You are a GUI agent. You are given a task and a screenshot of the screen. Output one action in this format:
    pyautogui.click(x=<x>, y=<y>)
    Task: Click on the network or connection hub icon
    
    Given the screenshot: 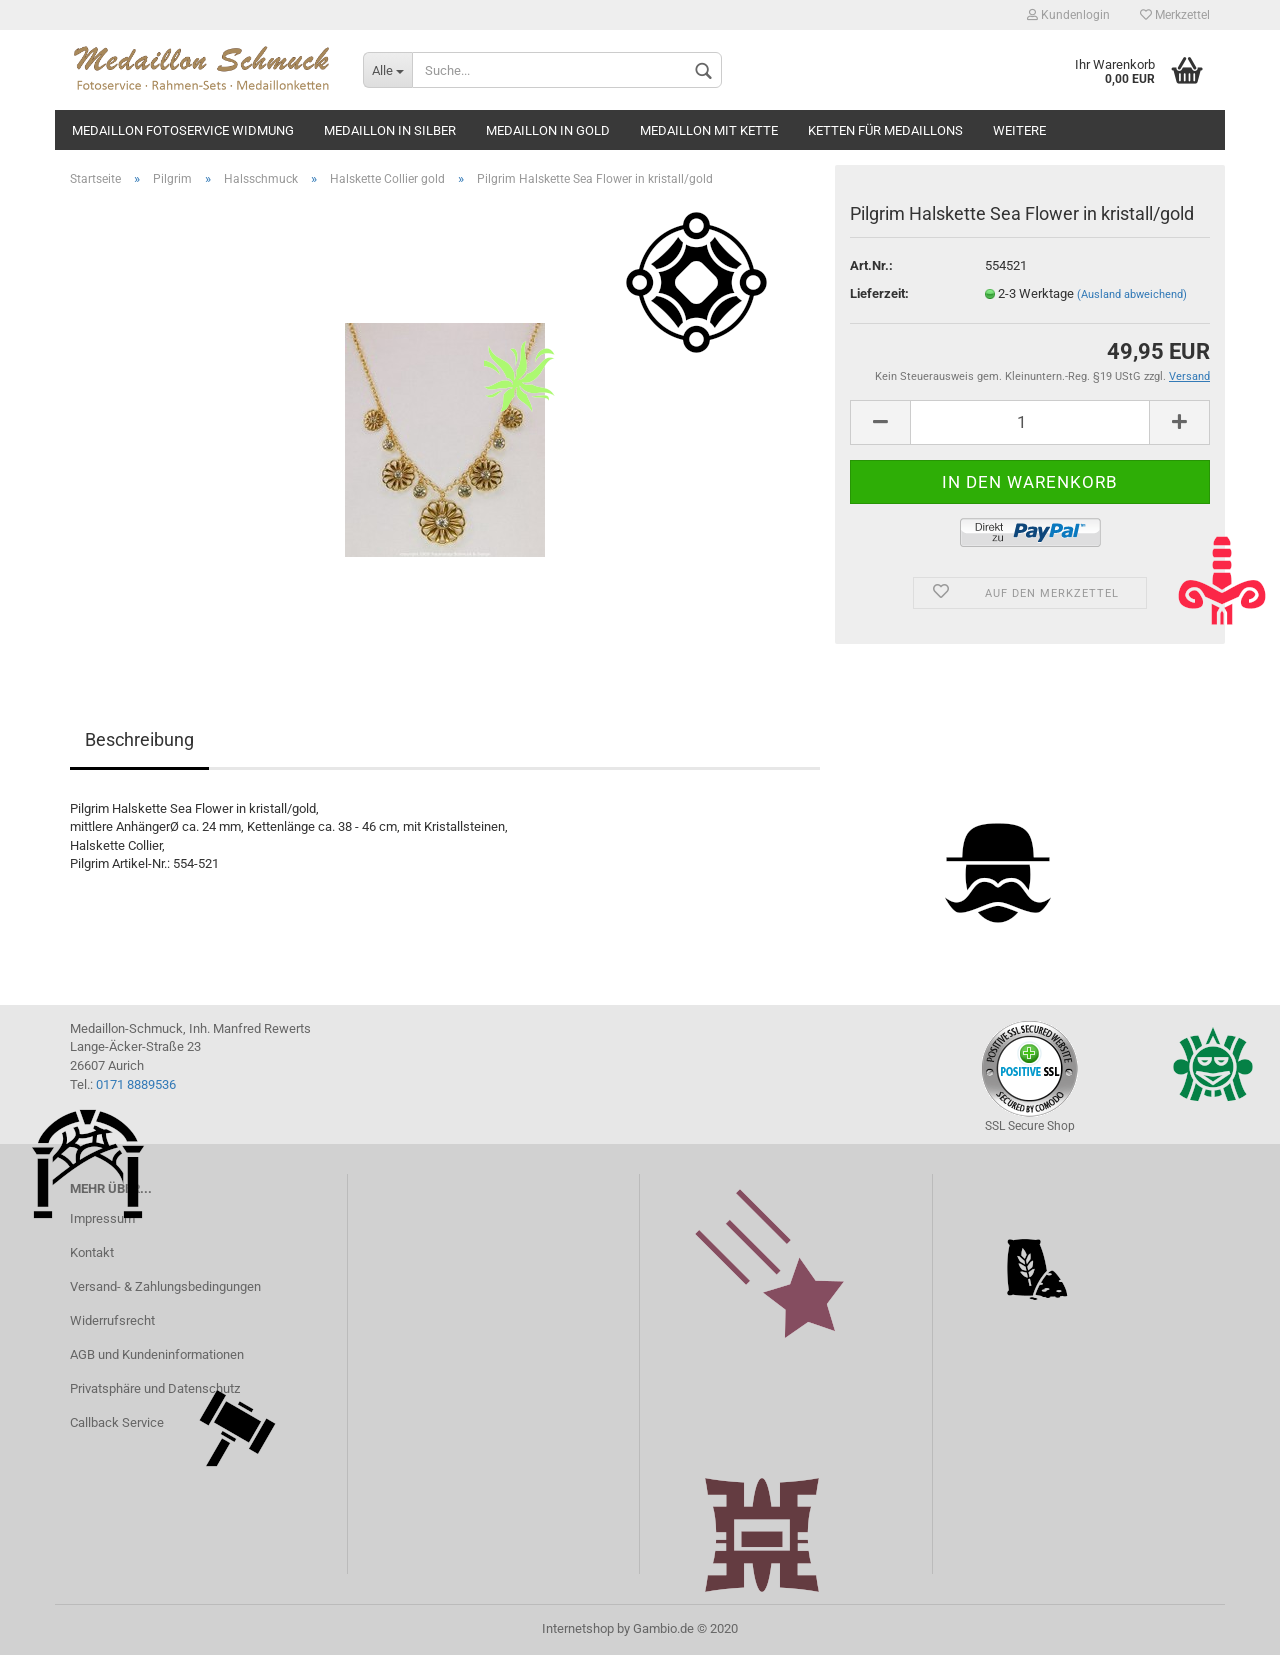 What is the action you would take?
    pyautogui.click(x=696, y=282)
    